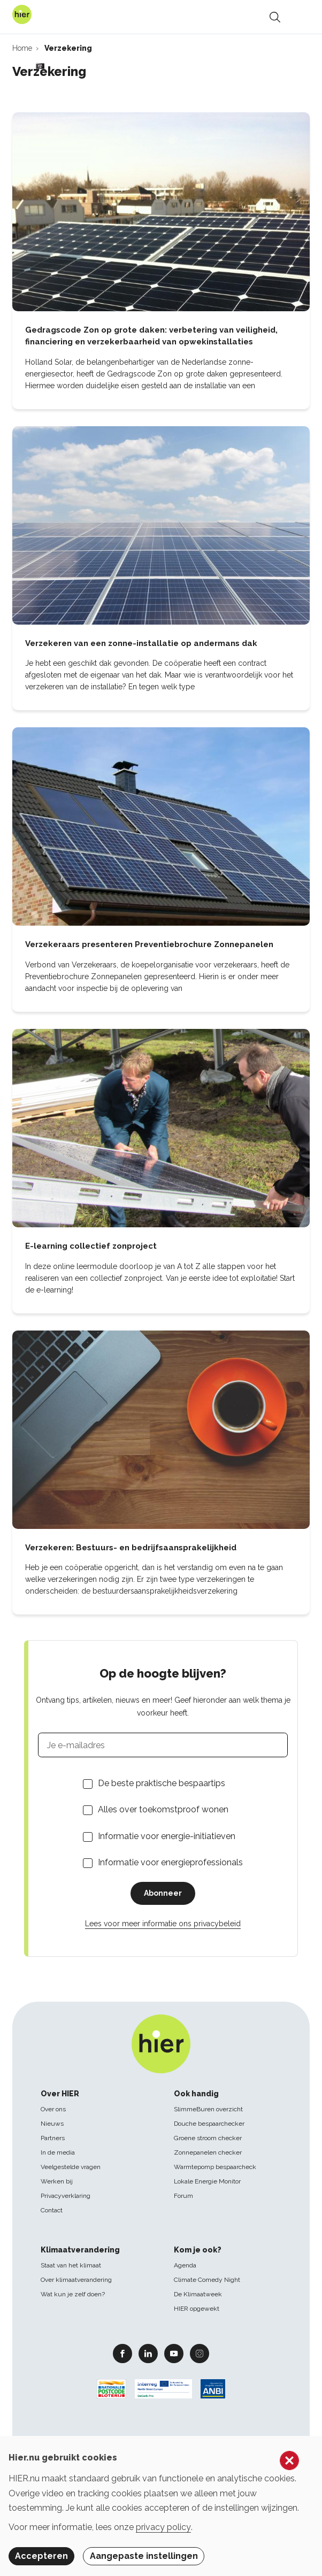  I want to click on open actix web framework project folder, so click(40, 66).